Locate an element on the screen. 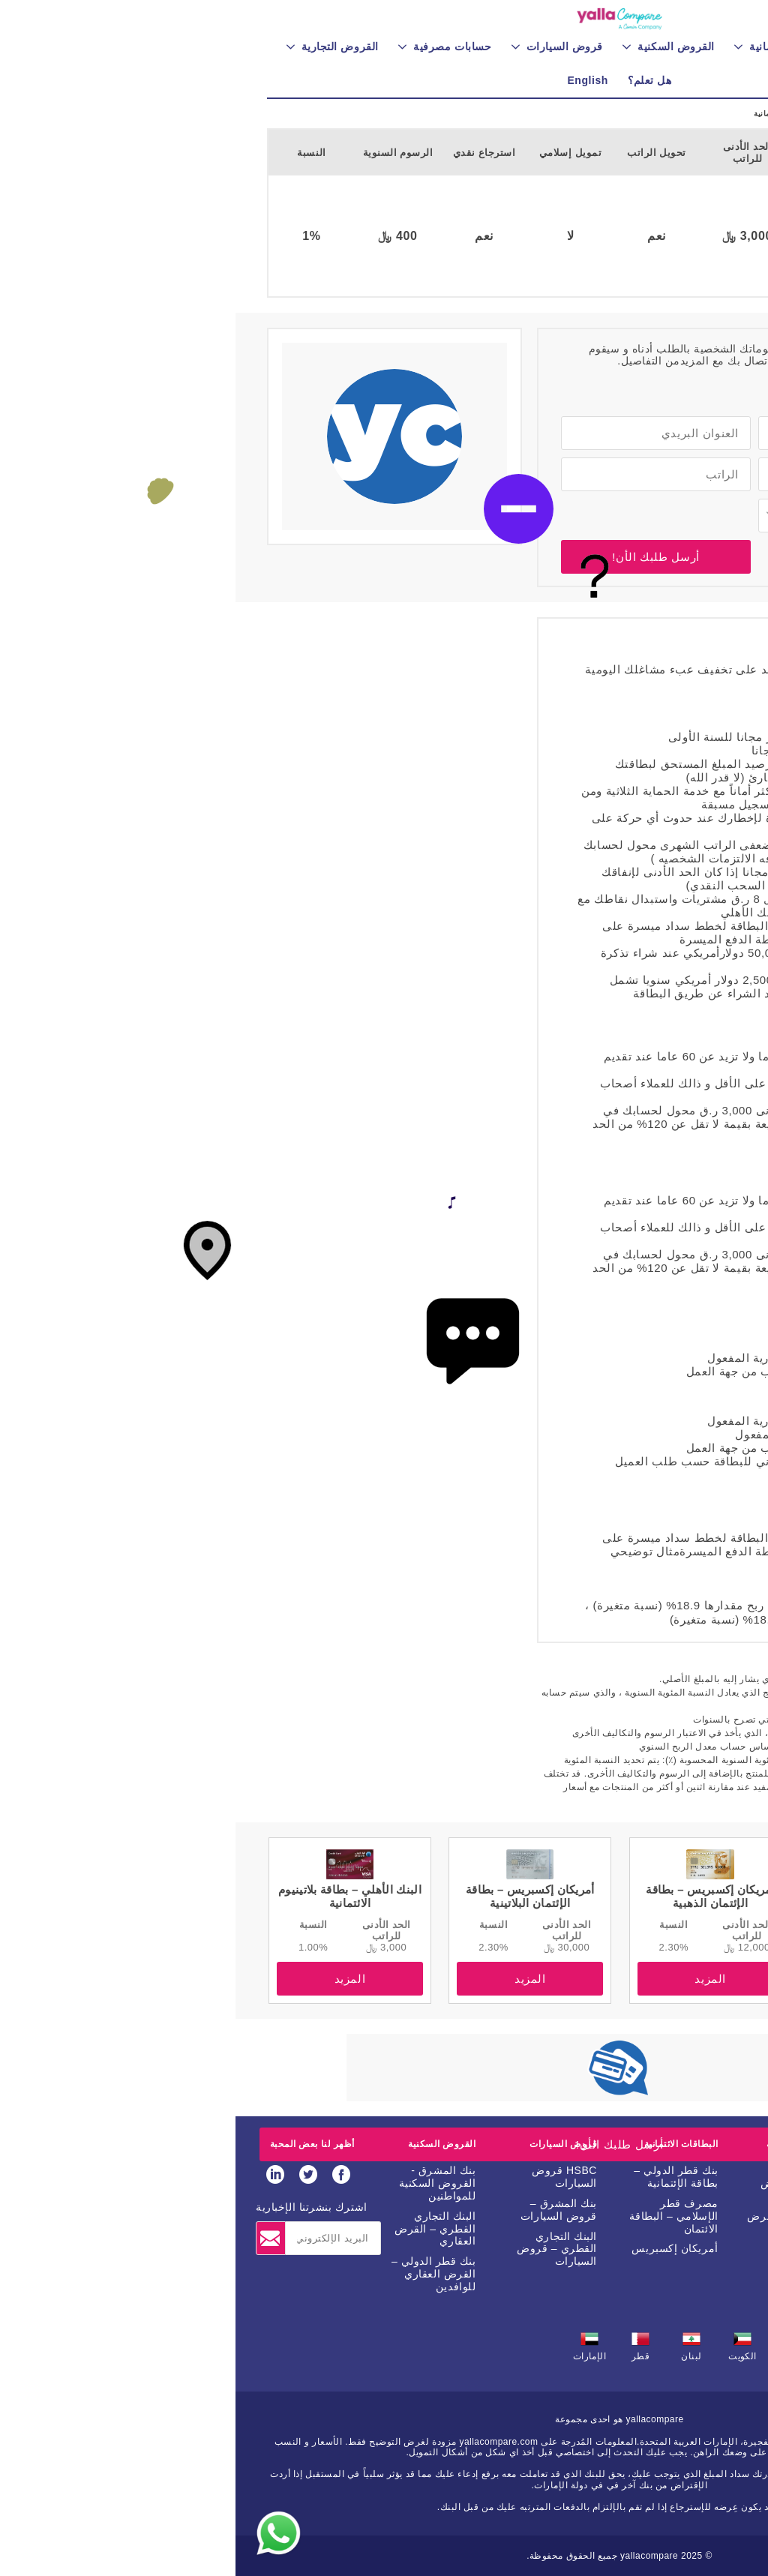 This screenshot has width=768, height=2576. view or select a location on the map is located at coordinates (207, 1250).